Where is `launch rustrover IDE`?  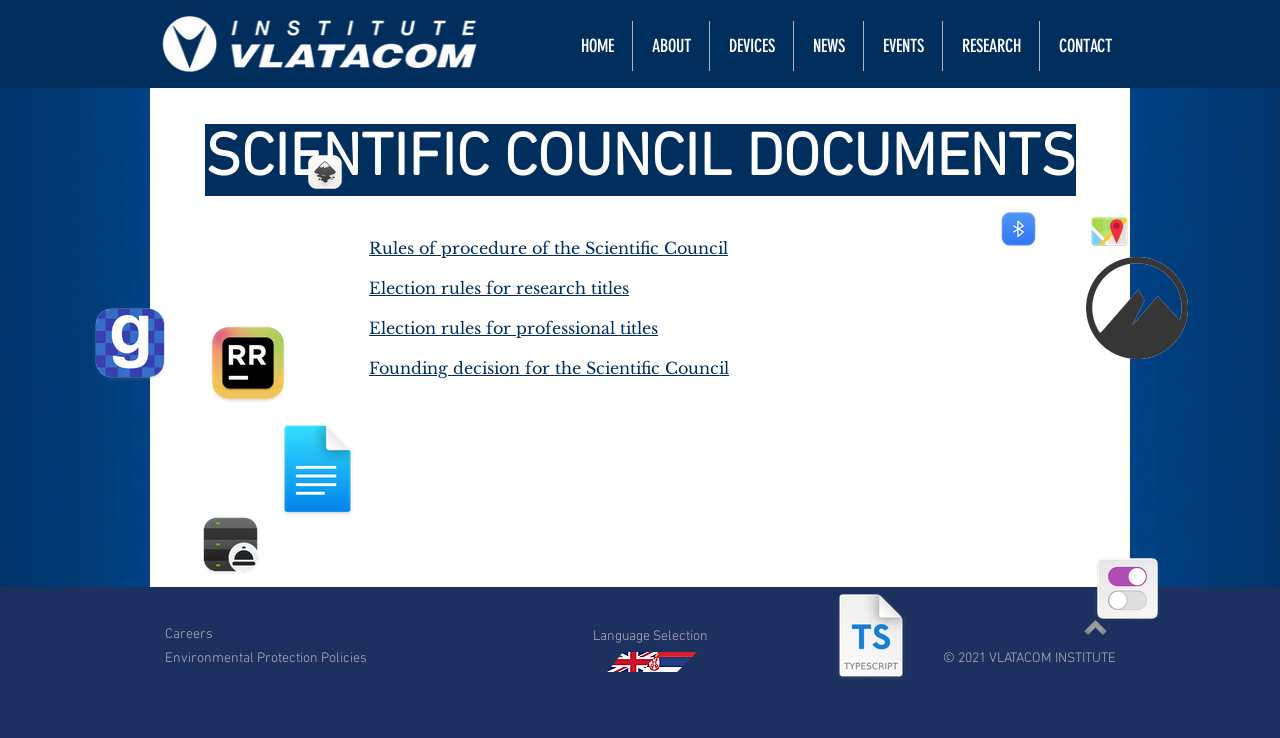 launch rustrover IDE is located at coordinates (248, 363).